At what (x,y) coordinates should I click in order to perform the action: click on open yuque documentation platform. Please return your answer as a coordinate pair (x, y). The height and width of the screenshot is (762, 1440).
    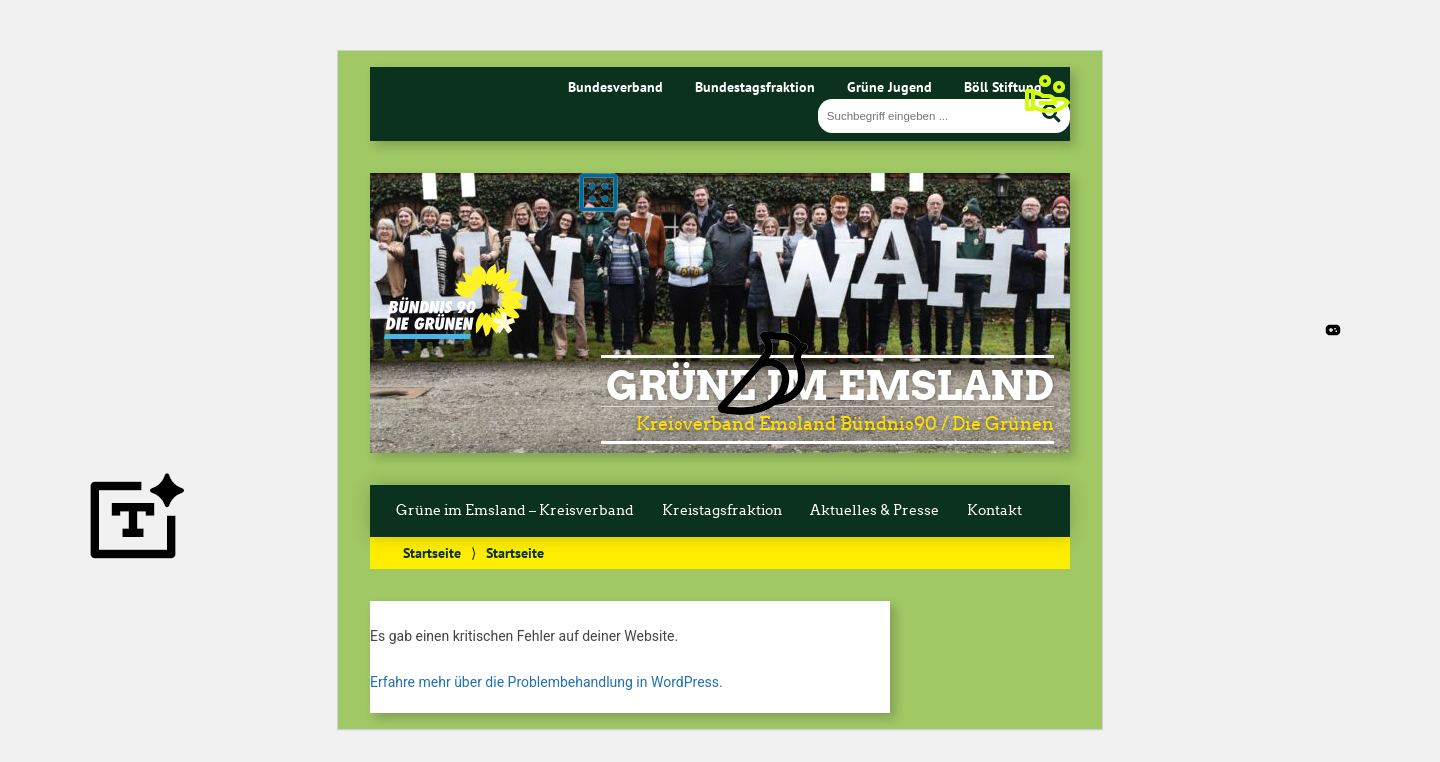
    Looking at the image, I should click on (762, 371).